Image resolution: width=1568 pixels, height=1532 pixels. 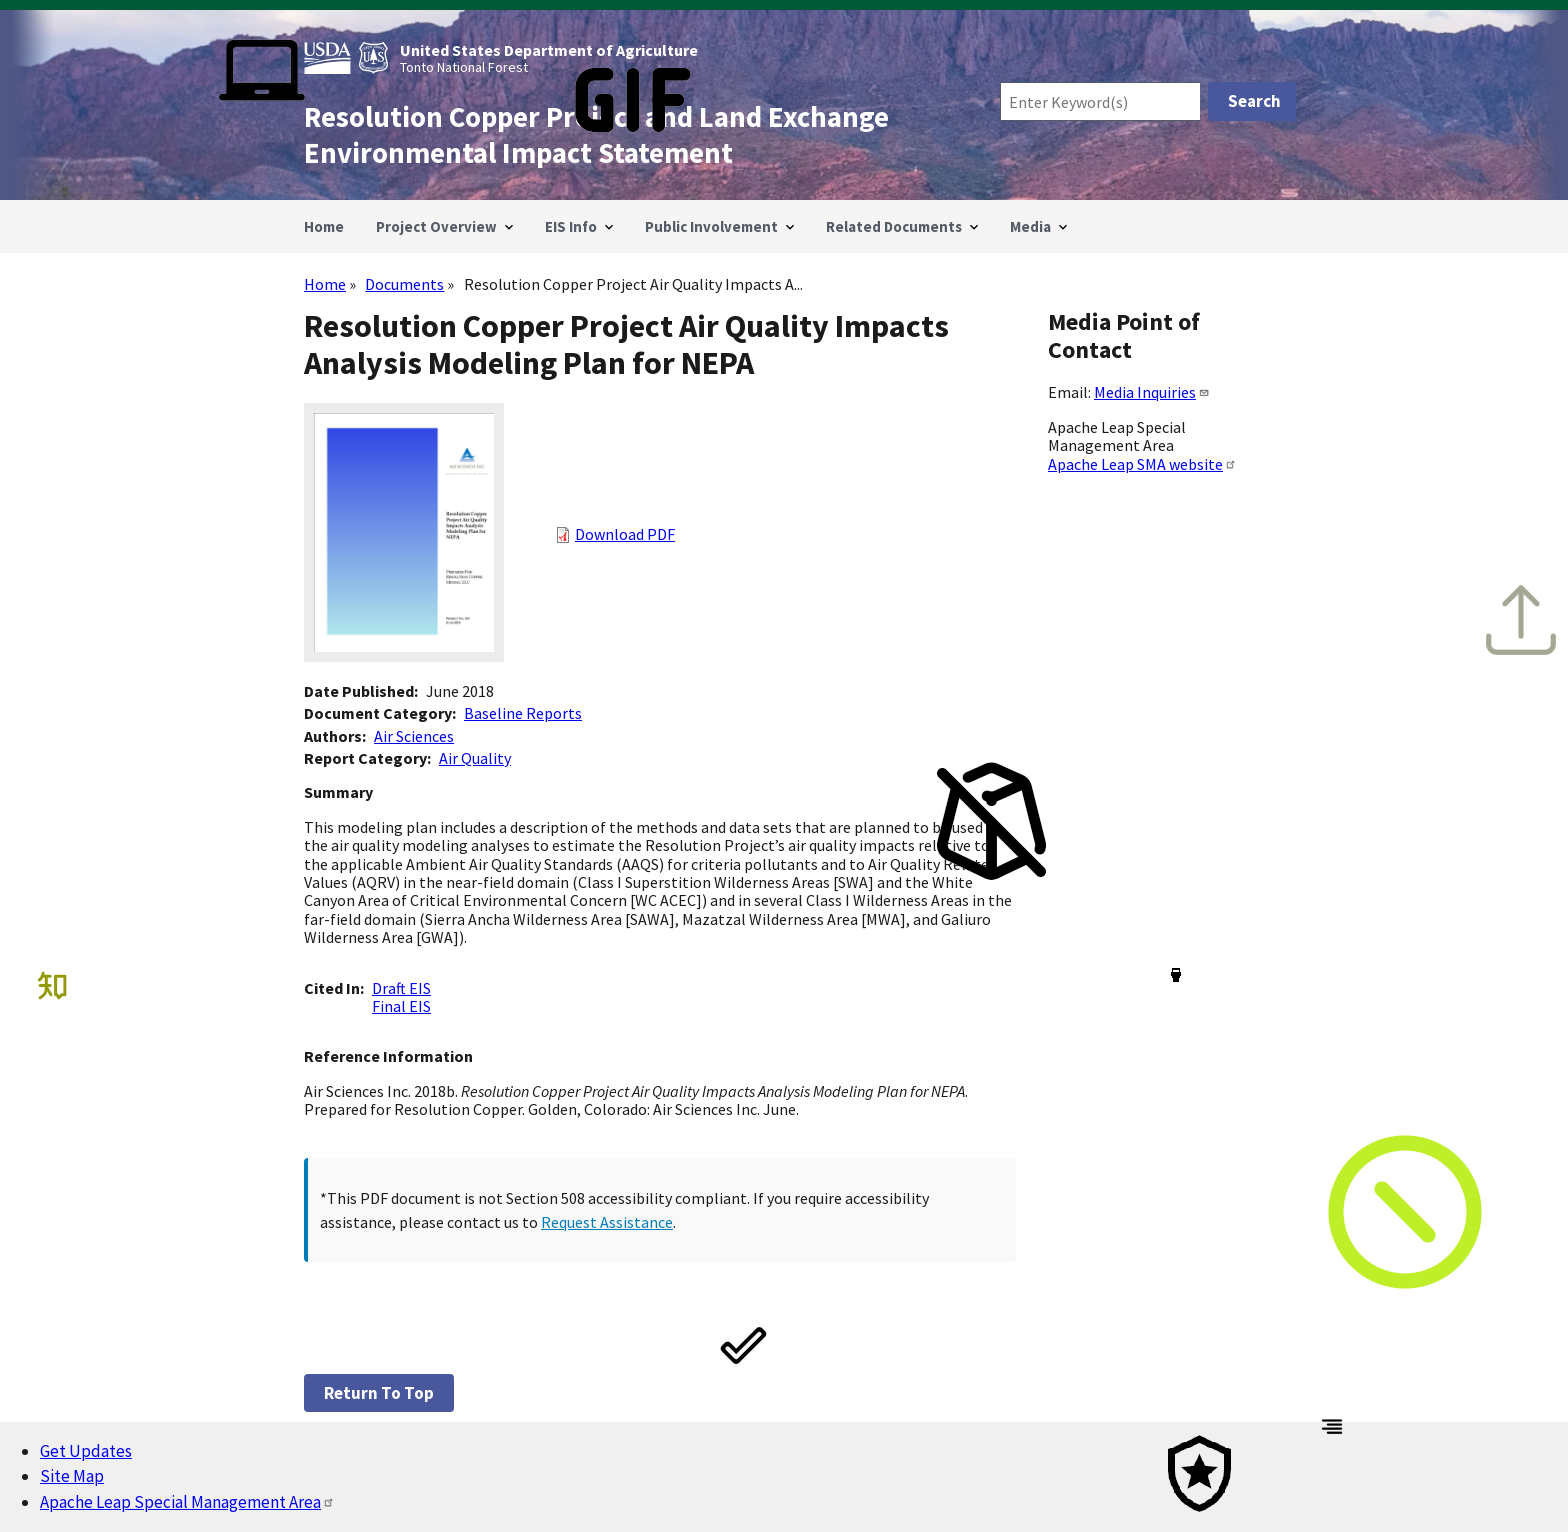 What do you see at coordinates (1176, 975) in the screenshot?
I see `configure HDMI input settings` at bounding box center [1176, 975].